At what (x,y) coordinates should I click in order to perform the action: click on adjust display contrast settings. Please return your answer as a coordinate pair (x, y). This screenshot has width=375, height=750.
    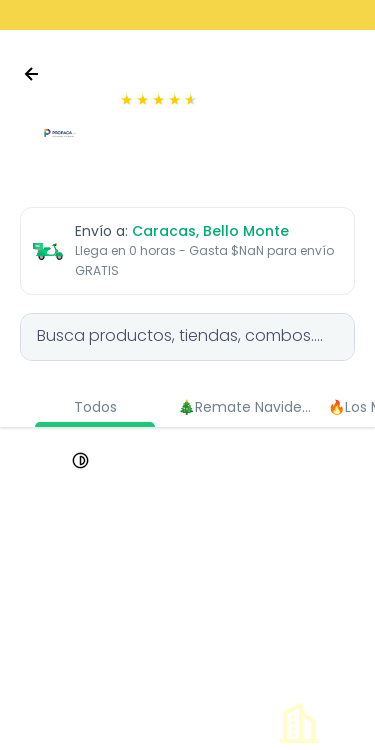
    Looking at the image, I should click on (80, 460).